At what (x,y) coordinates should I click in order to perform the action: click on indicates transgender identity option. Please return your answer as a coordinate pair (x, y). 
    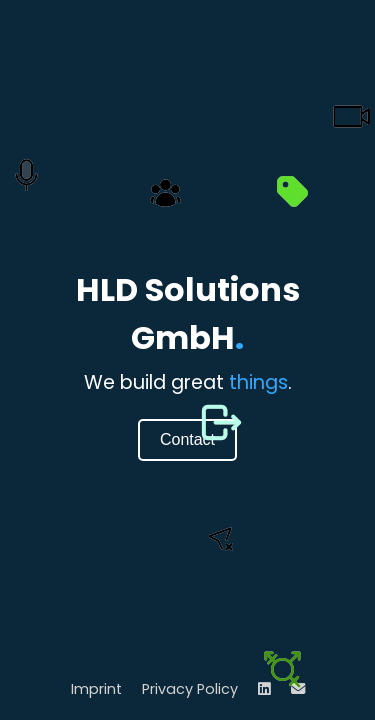
    Looking at the image, I should click on (282, 669).